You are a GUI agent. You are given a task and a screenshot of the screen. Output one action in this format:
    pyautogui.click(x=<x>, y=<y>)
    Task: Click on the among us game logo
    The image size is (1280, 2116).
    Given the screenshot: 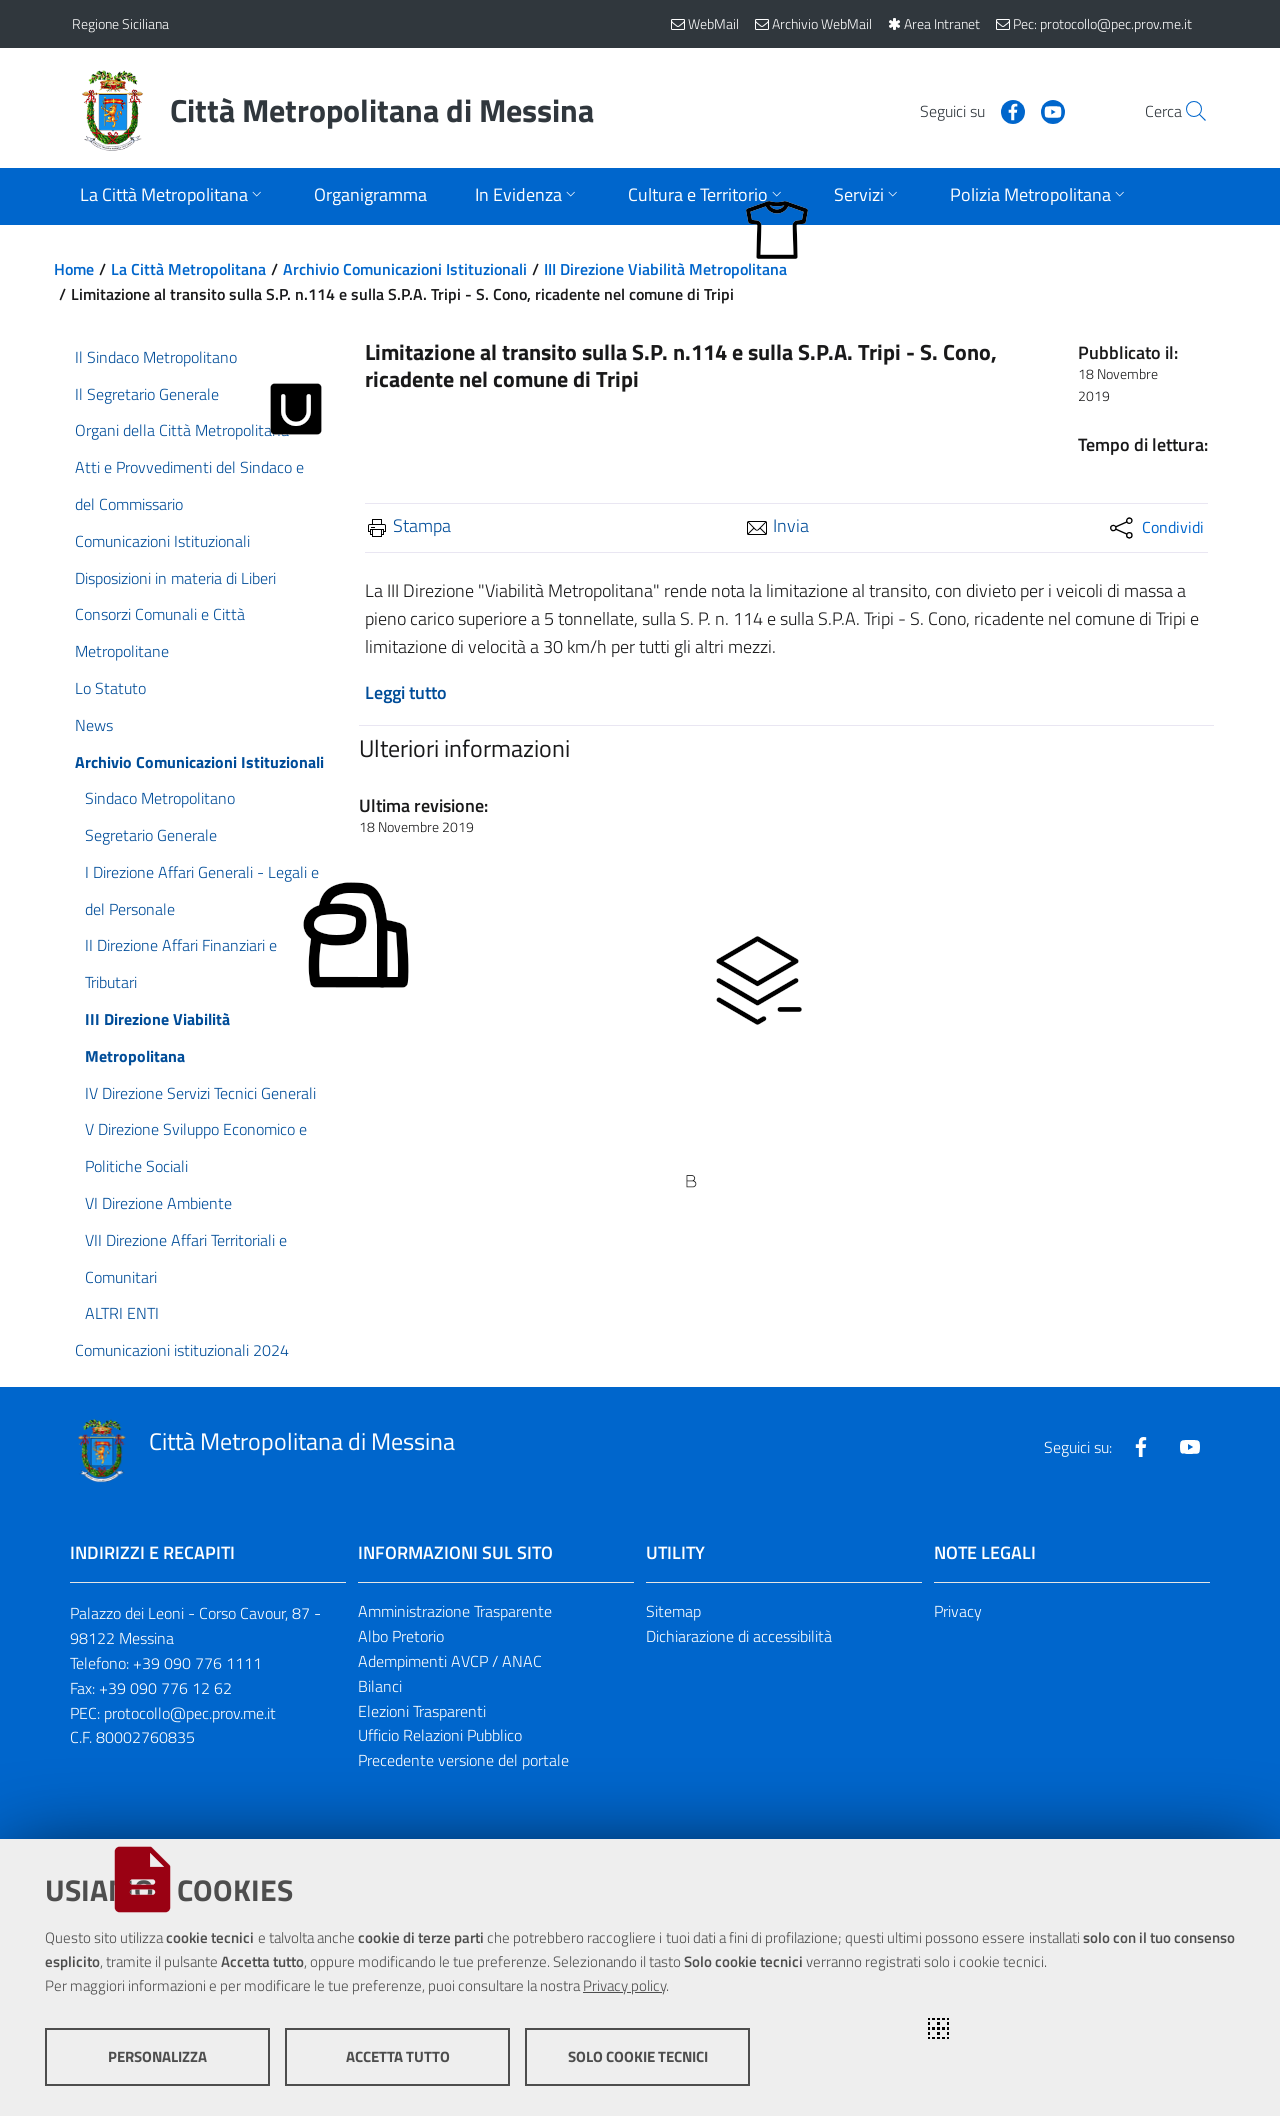 What is the action you would take?
    pyautogui.click(x=356, y=935)
    